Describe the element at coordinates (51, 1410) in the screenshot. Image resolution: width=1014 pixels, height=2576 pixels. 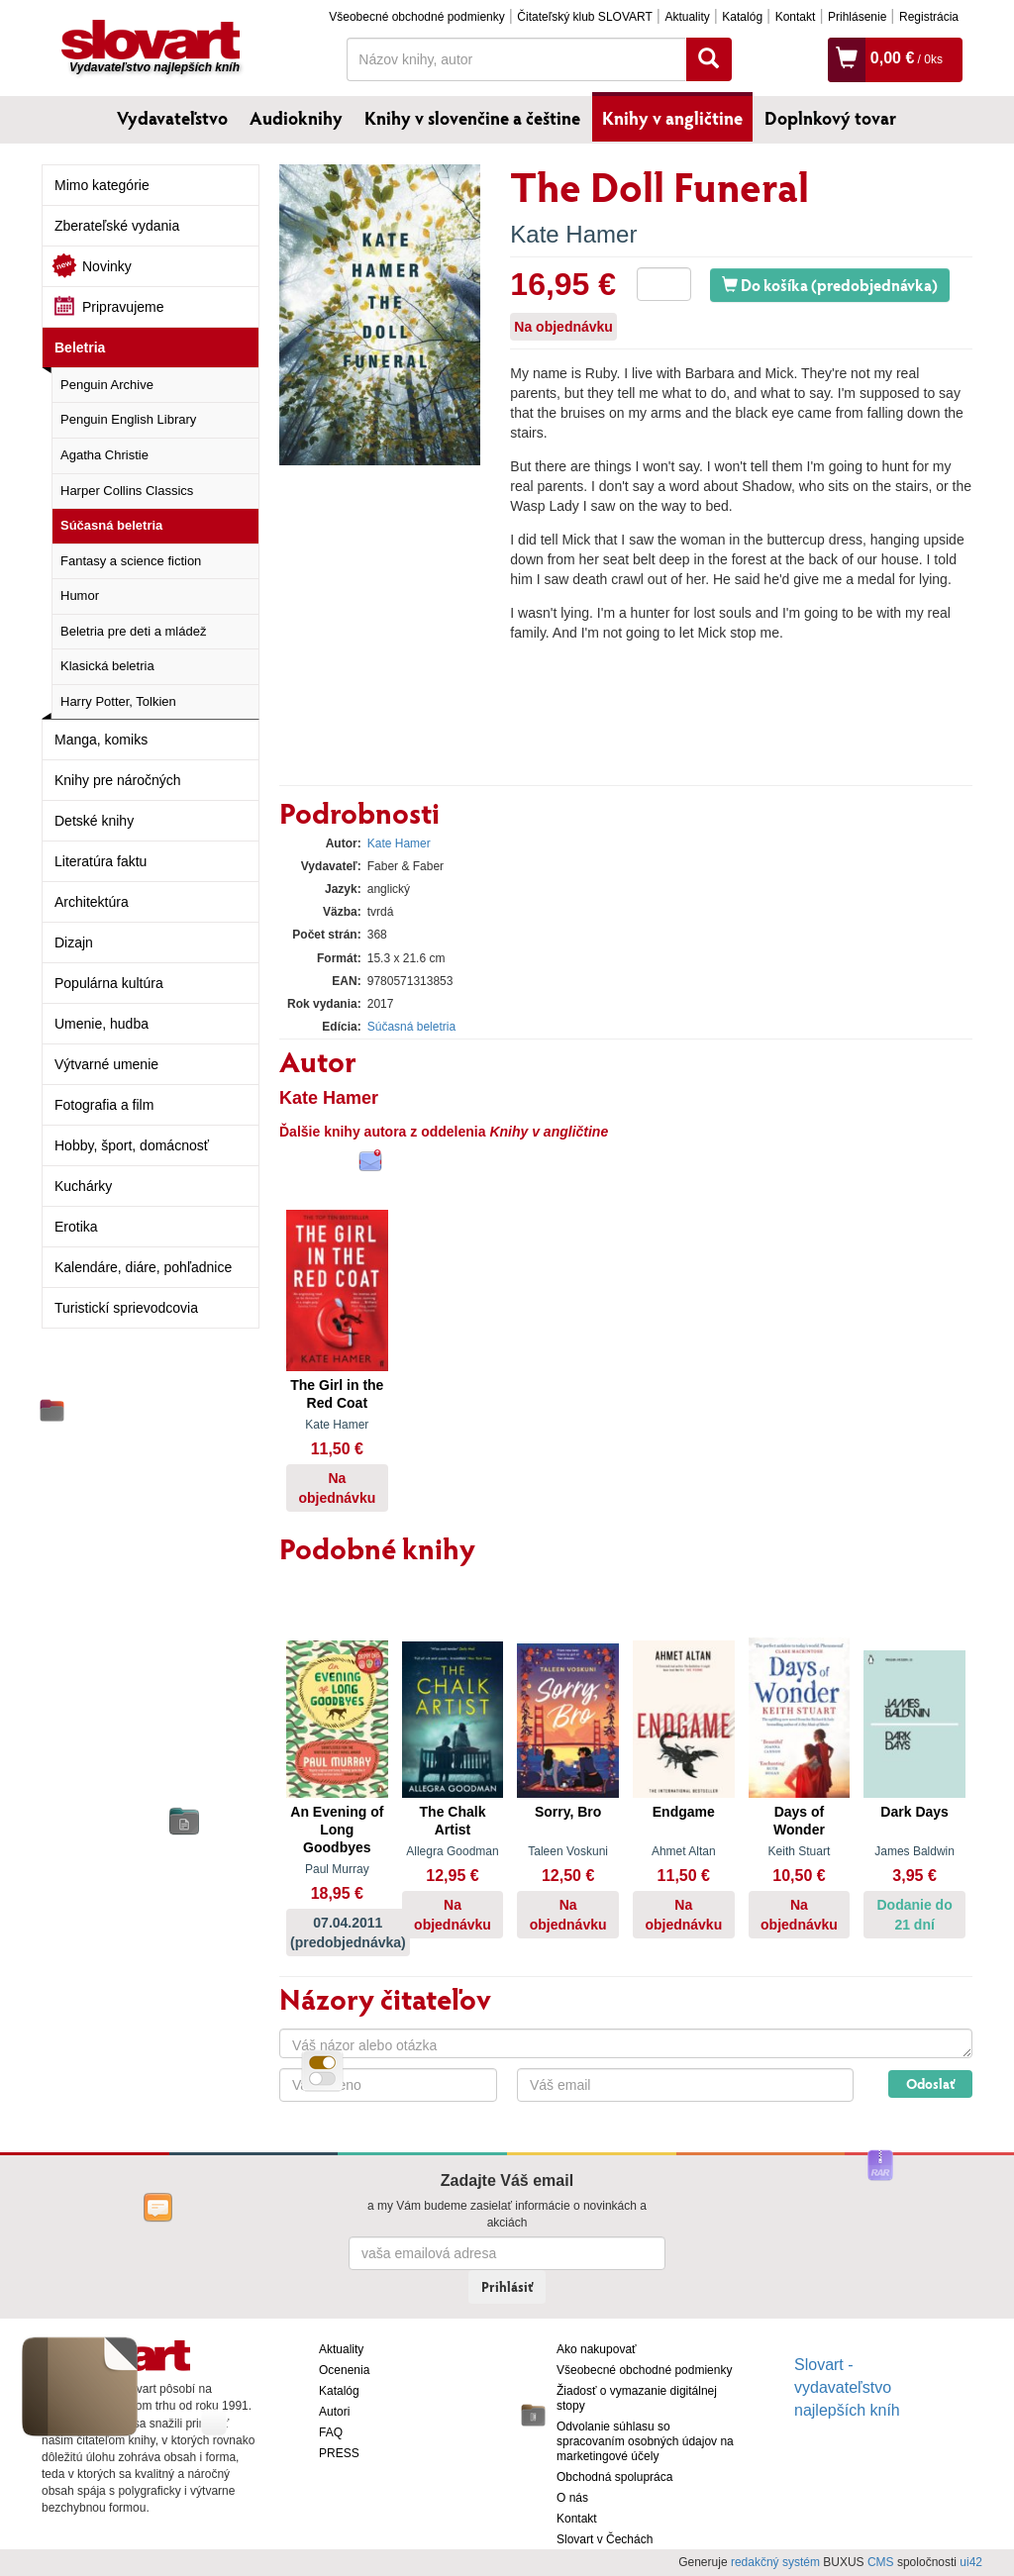
I see `view contents of an open folder` at that location.